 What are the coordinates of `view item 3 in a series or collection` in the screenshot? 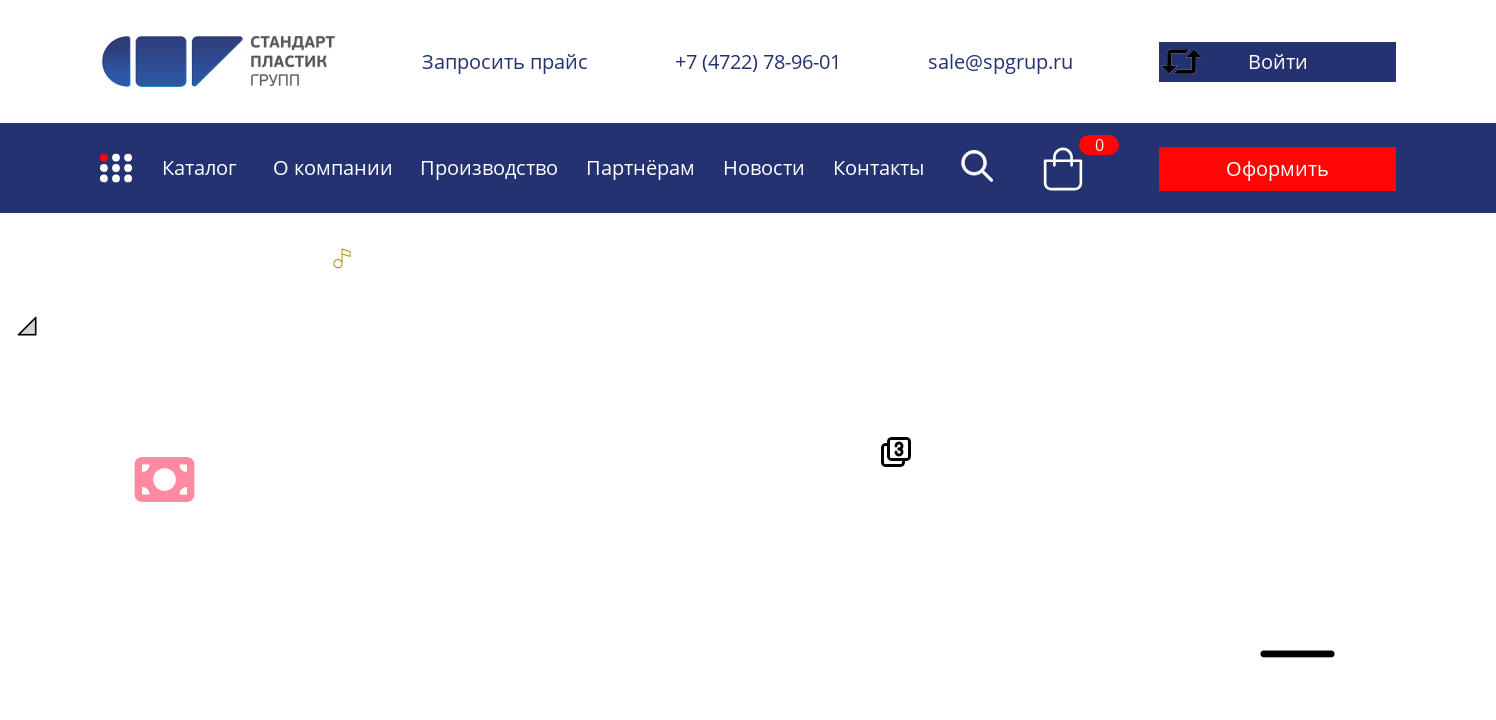 It's located at (896, 452).